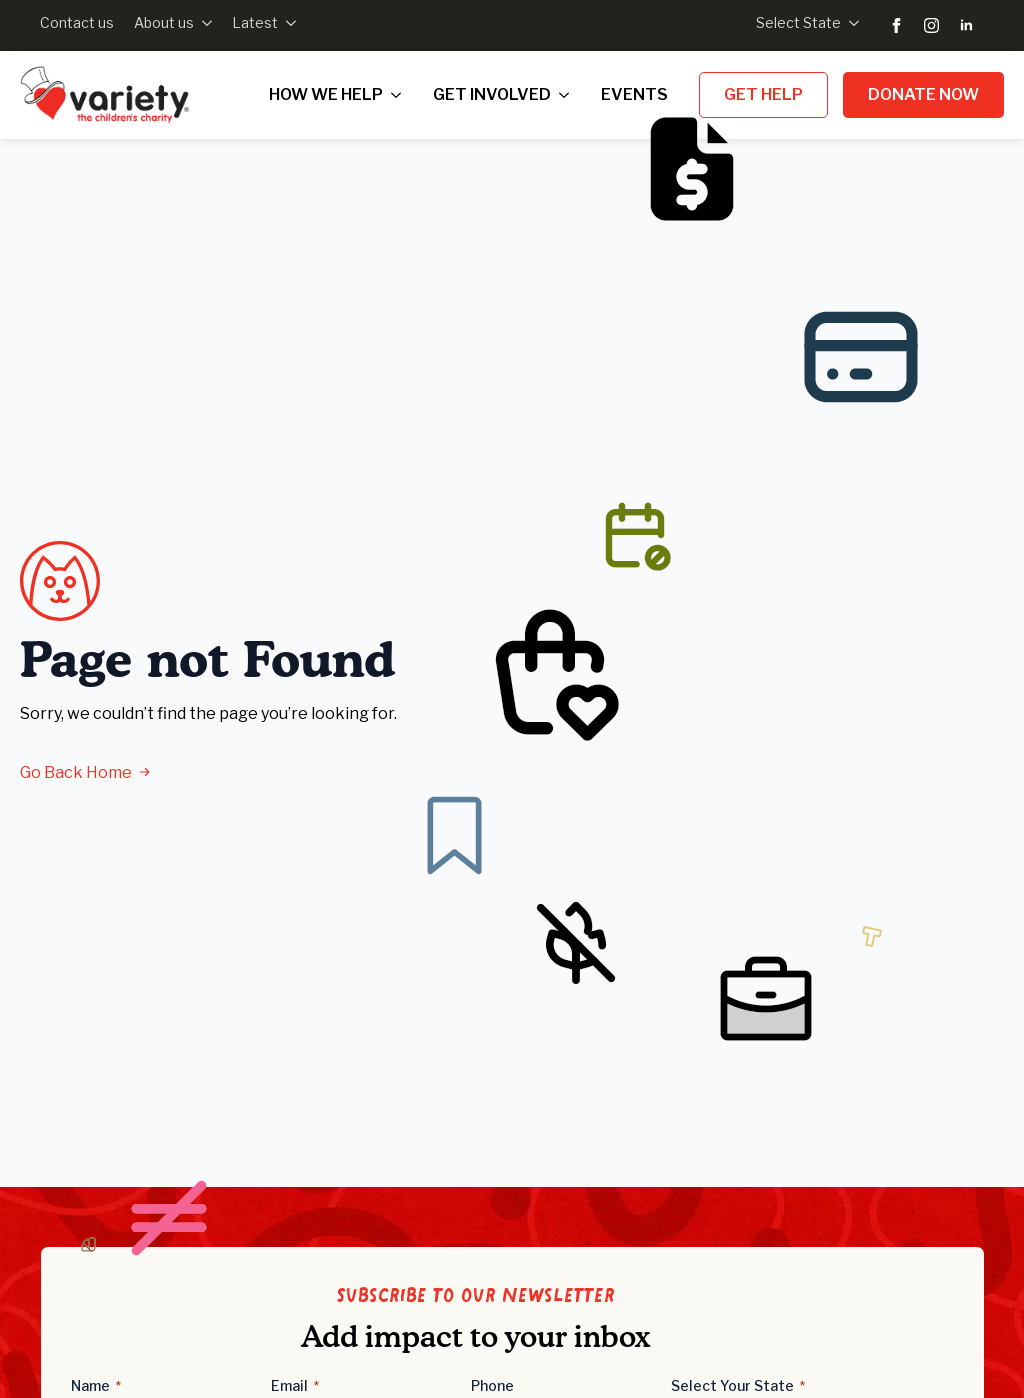 This screenshot has height=1398, width=1024. Describe the element at coordinates (576, 943) in the screenshot. I see `indicates gluten-free option or product` at that location.